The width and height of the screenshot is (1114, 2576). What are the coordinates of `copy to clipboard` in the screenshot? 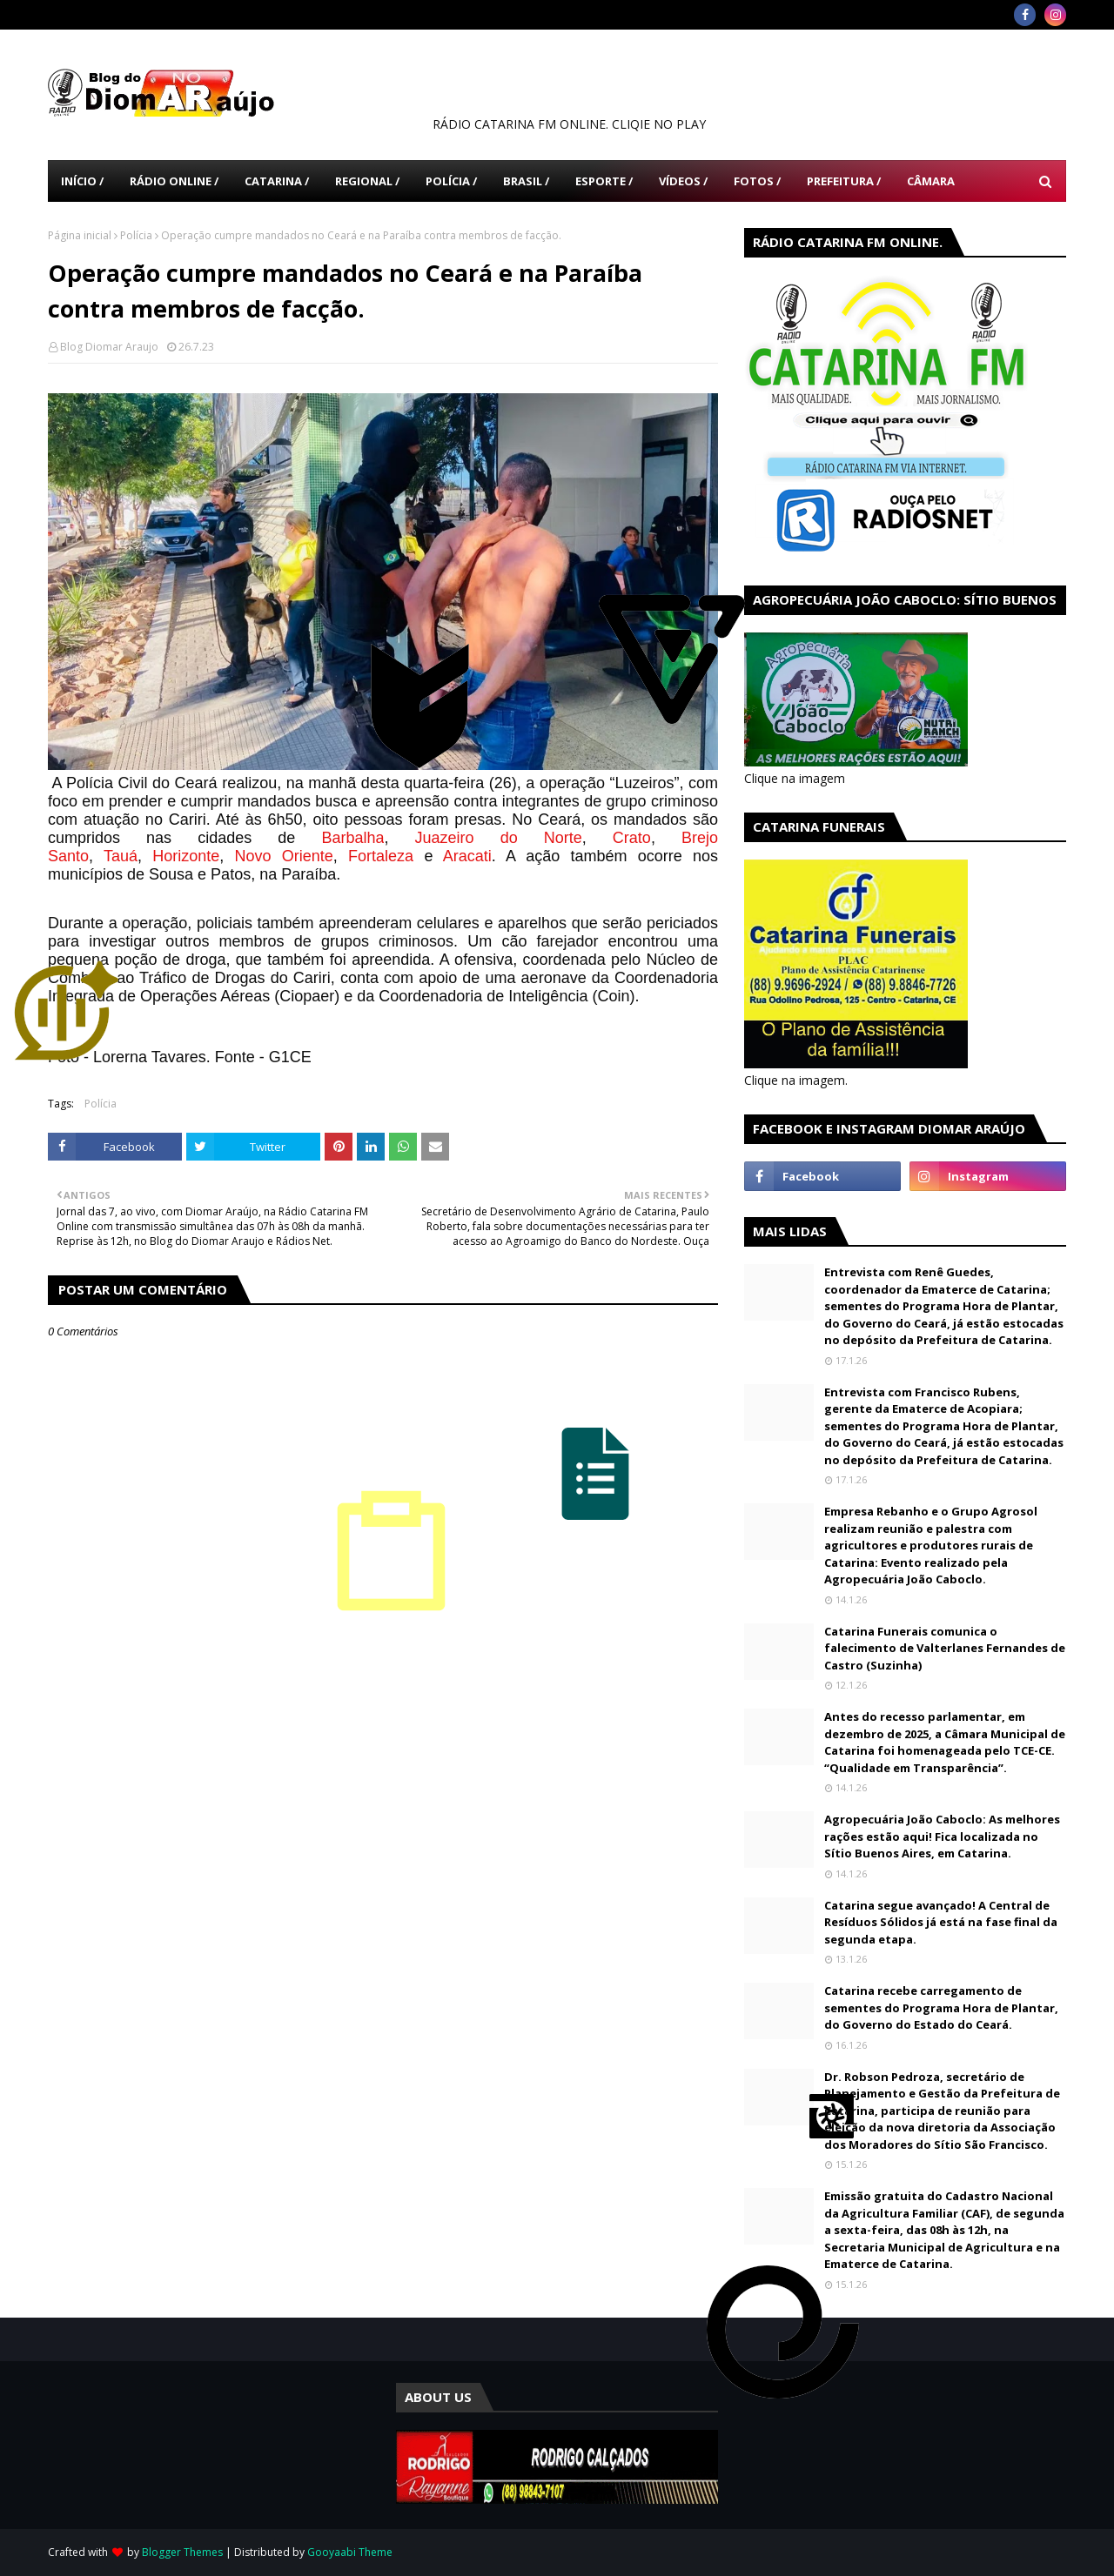 It's located at (391, 1550).